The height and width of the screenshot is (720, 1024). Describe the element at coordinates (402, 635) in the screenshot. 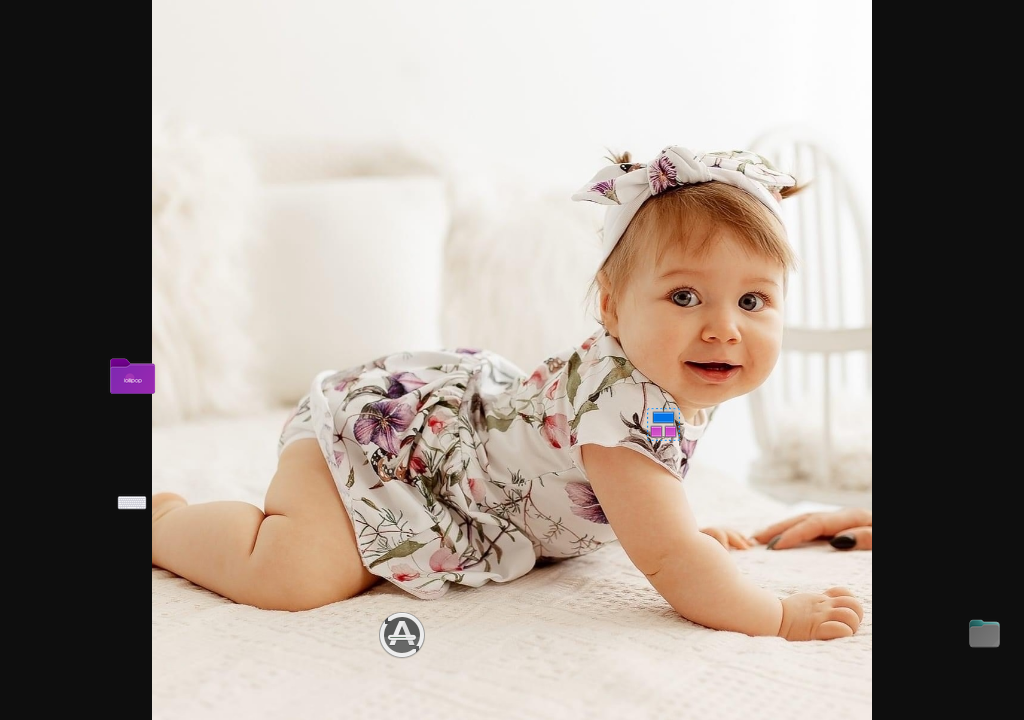

I see `open the software update application` at that location.